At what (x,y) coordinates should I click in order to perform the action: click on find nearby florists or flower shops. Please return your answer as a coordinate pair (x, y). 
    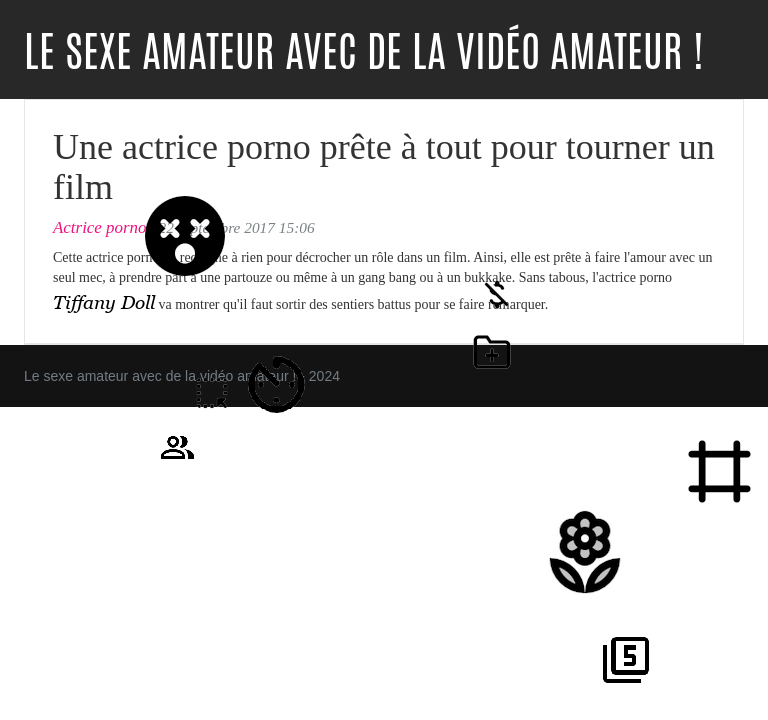
    Looking at the image, I should click on (585, 554).